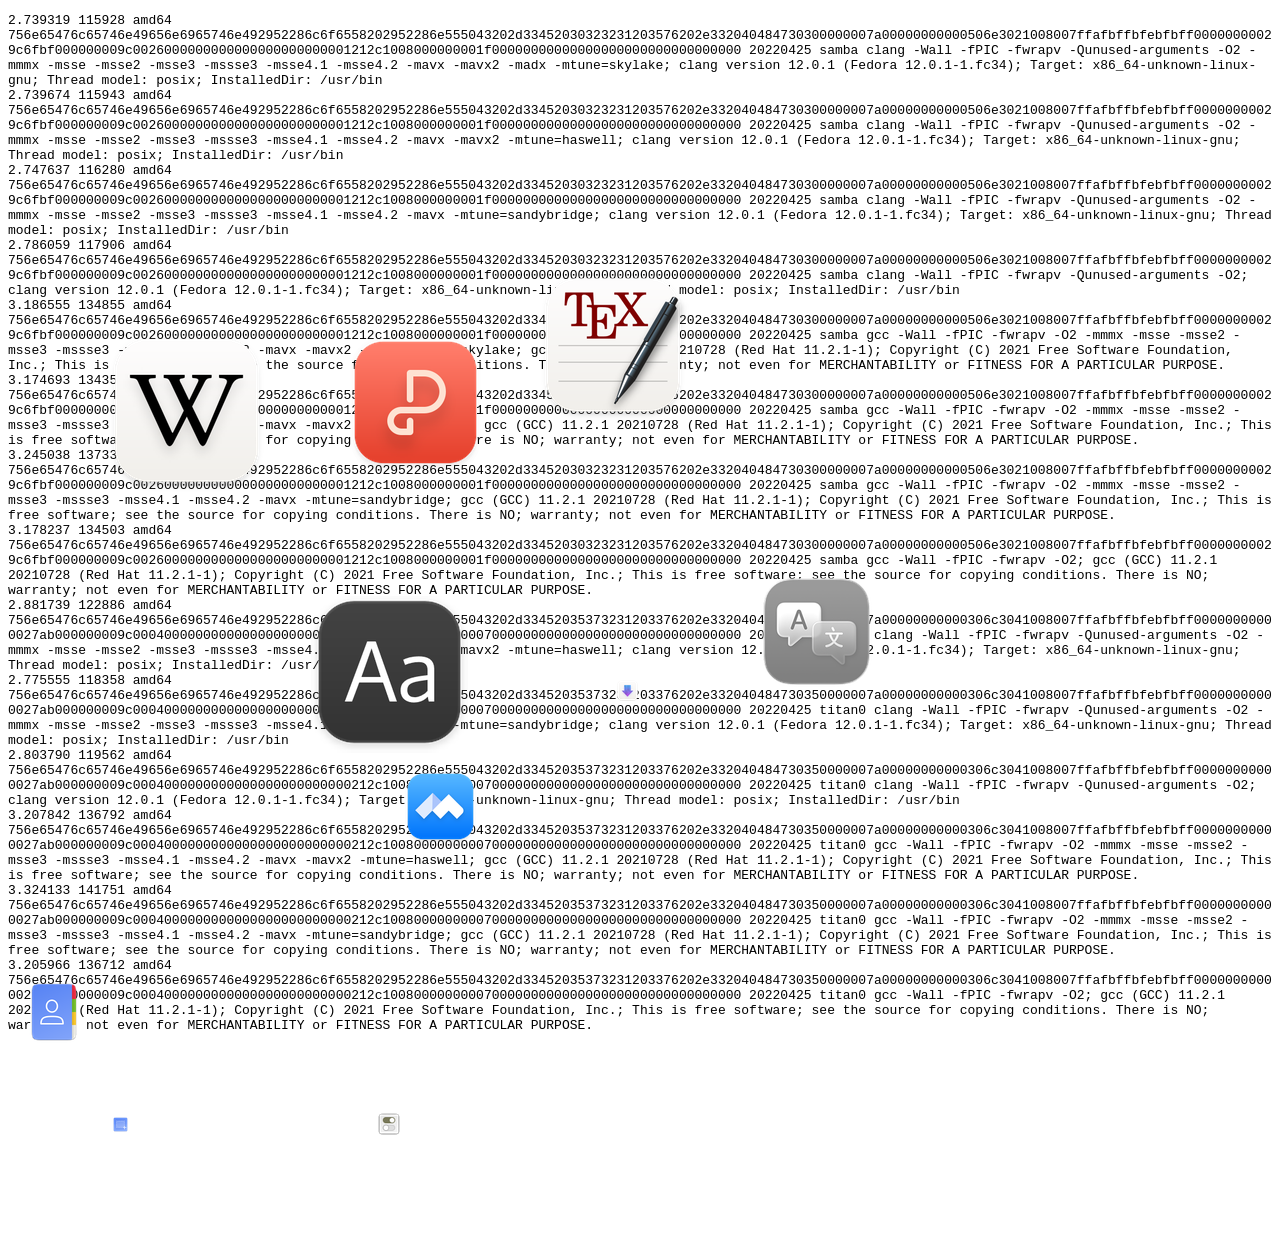 The height and width of the screenshot is (1250, 1280). Describe the element at coordinates (186, 410) in the screenshot. I see `open wike wikipedia reader app` at that location.